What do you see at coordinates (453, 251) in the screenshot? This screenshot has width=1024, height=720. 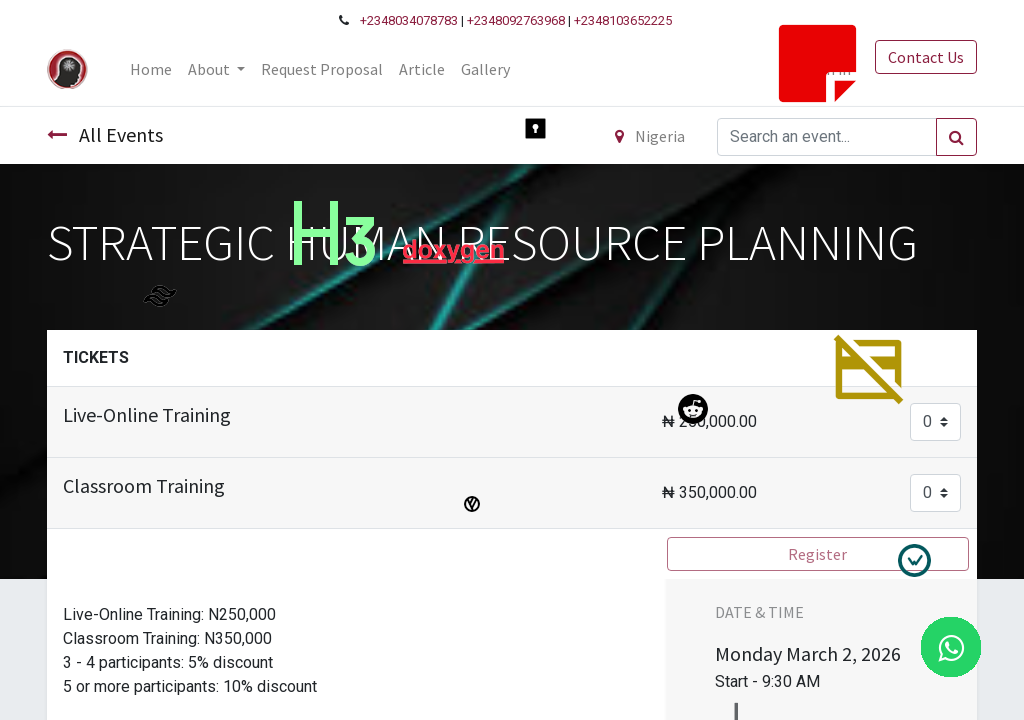 I see `link to Doxygen documentation generator` at bounding box center [453, 251].